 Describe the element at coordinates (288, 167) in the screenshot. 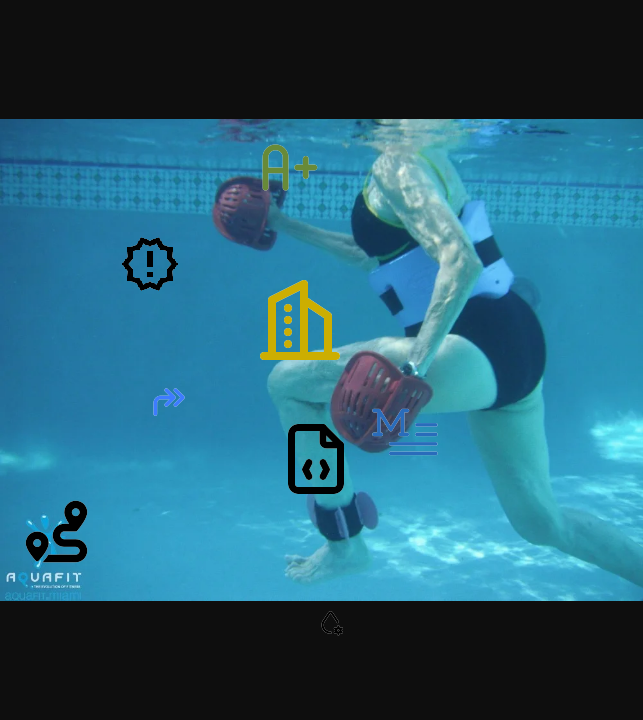

I see `increase text size` at that location.